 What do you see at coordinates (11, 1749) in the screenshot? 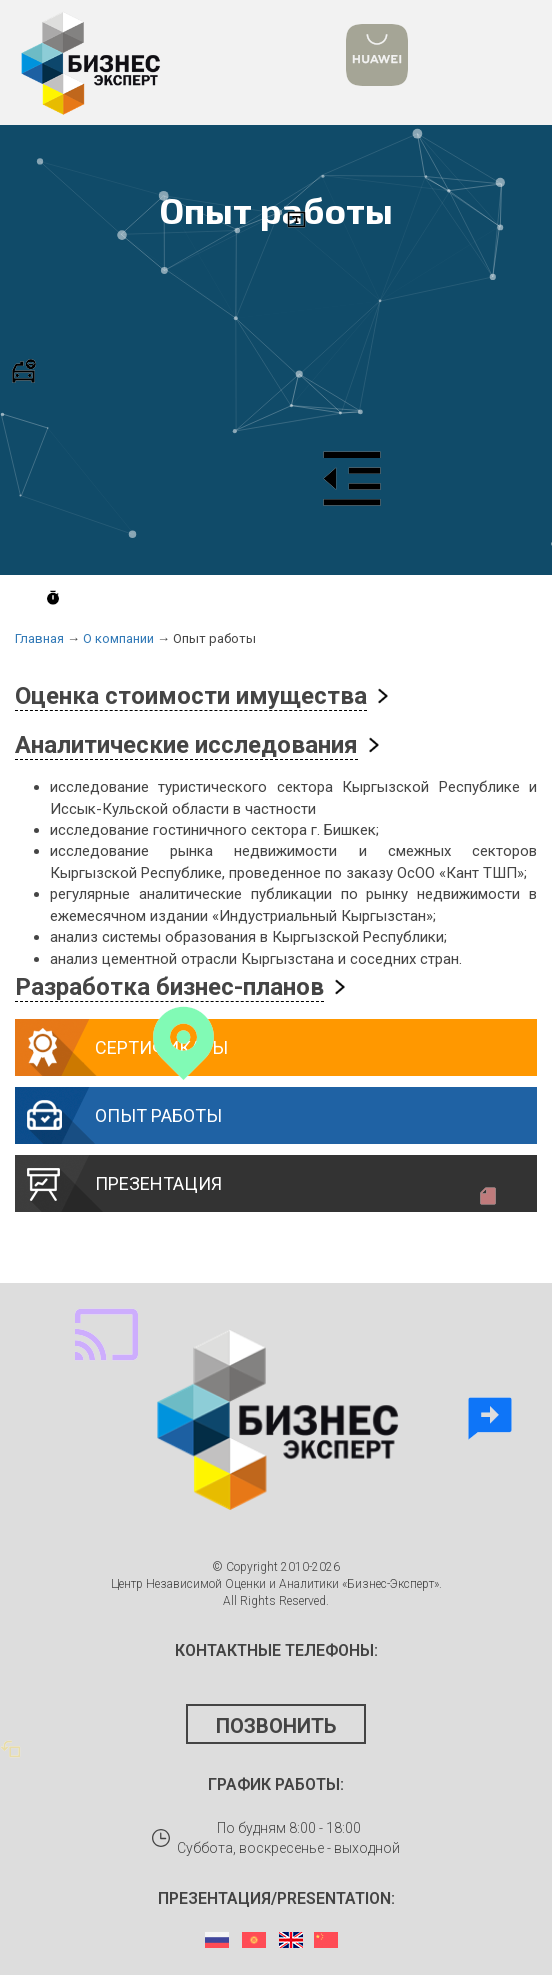
I see `rotate object counterclockwise` at bounding box center [11, 1749].